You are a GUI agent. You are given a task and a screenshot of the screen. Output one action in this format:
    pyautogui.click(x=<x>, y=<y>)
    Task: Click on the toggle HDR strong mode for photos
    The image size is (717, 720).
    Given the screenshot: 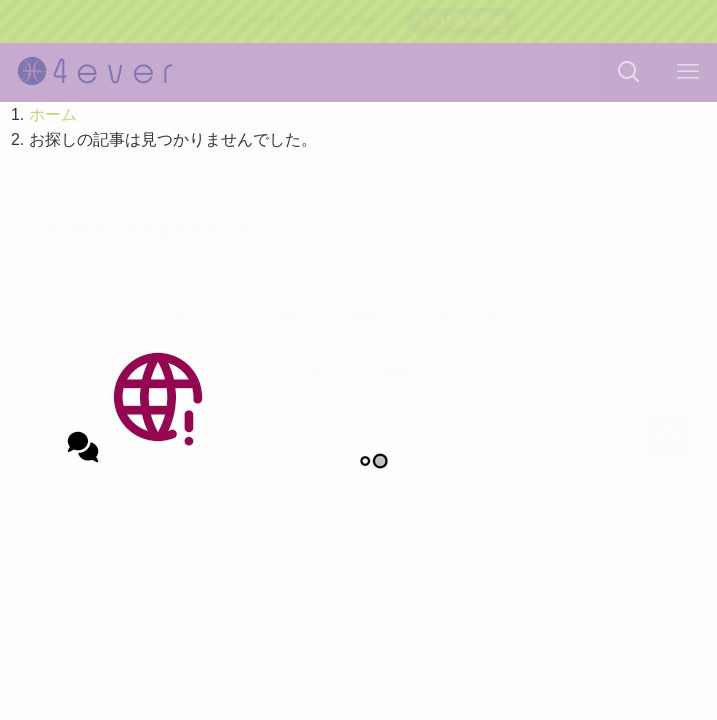 What is the action you would take?
    pyautogui.click(x=374, y=461)
    